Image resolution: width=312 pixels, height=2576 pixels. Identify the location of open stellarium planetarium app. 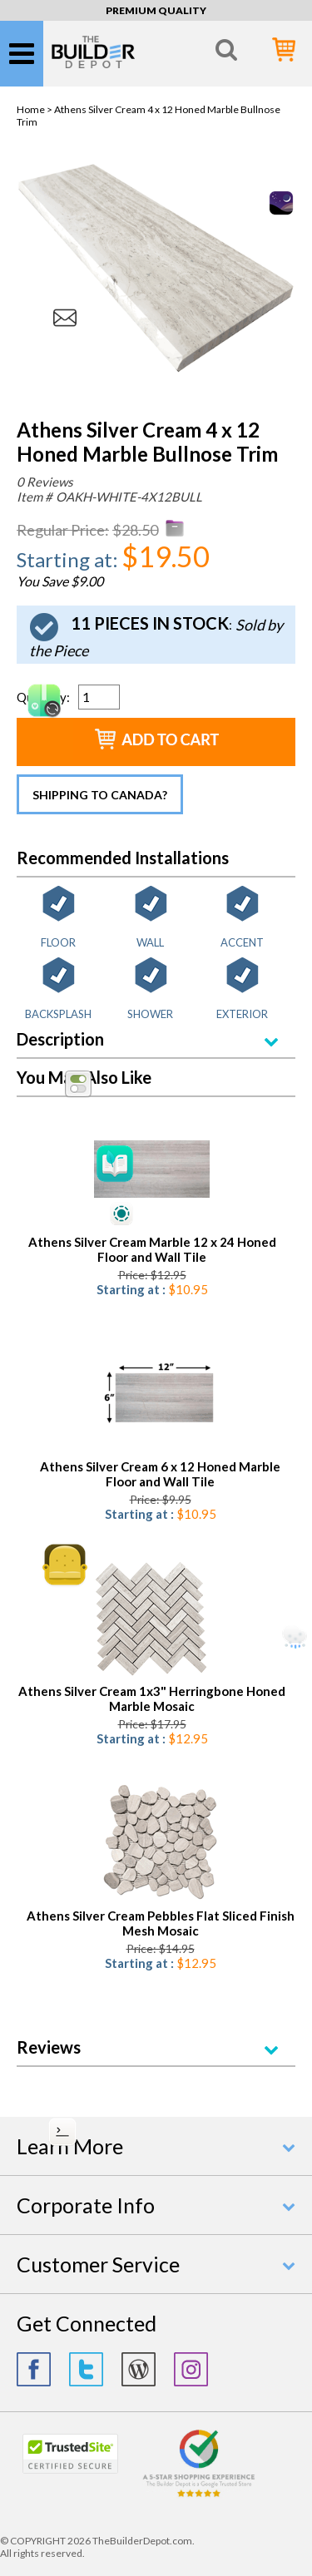
(281, 203).